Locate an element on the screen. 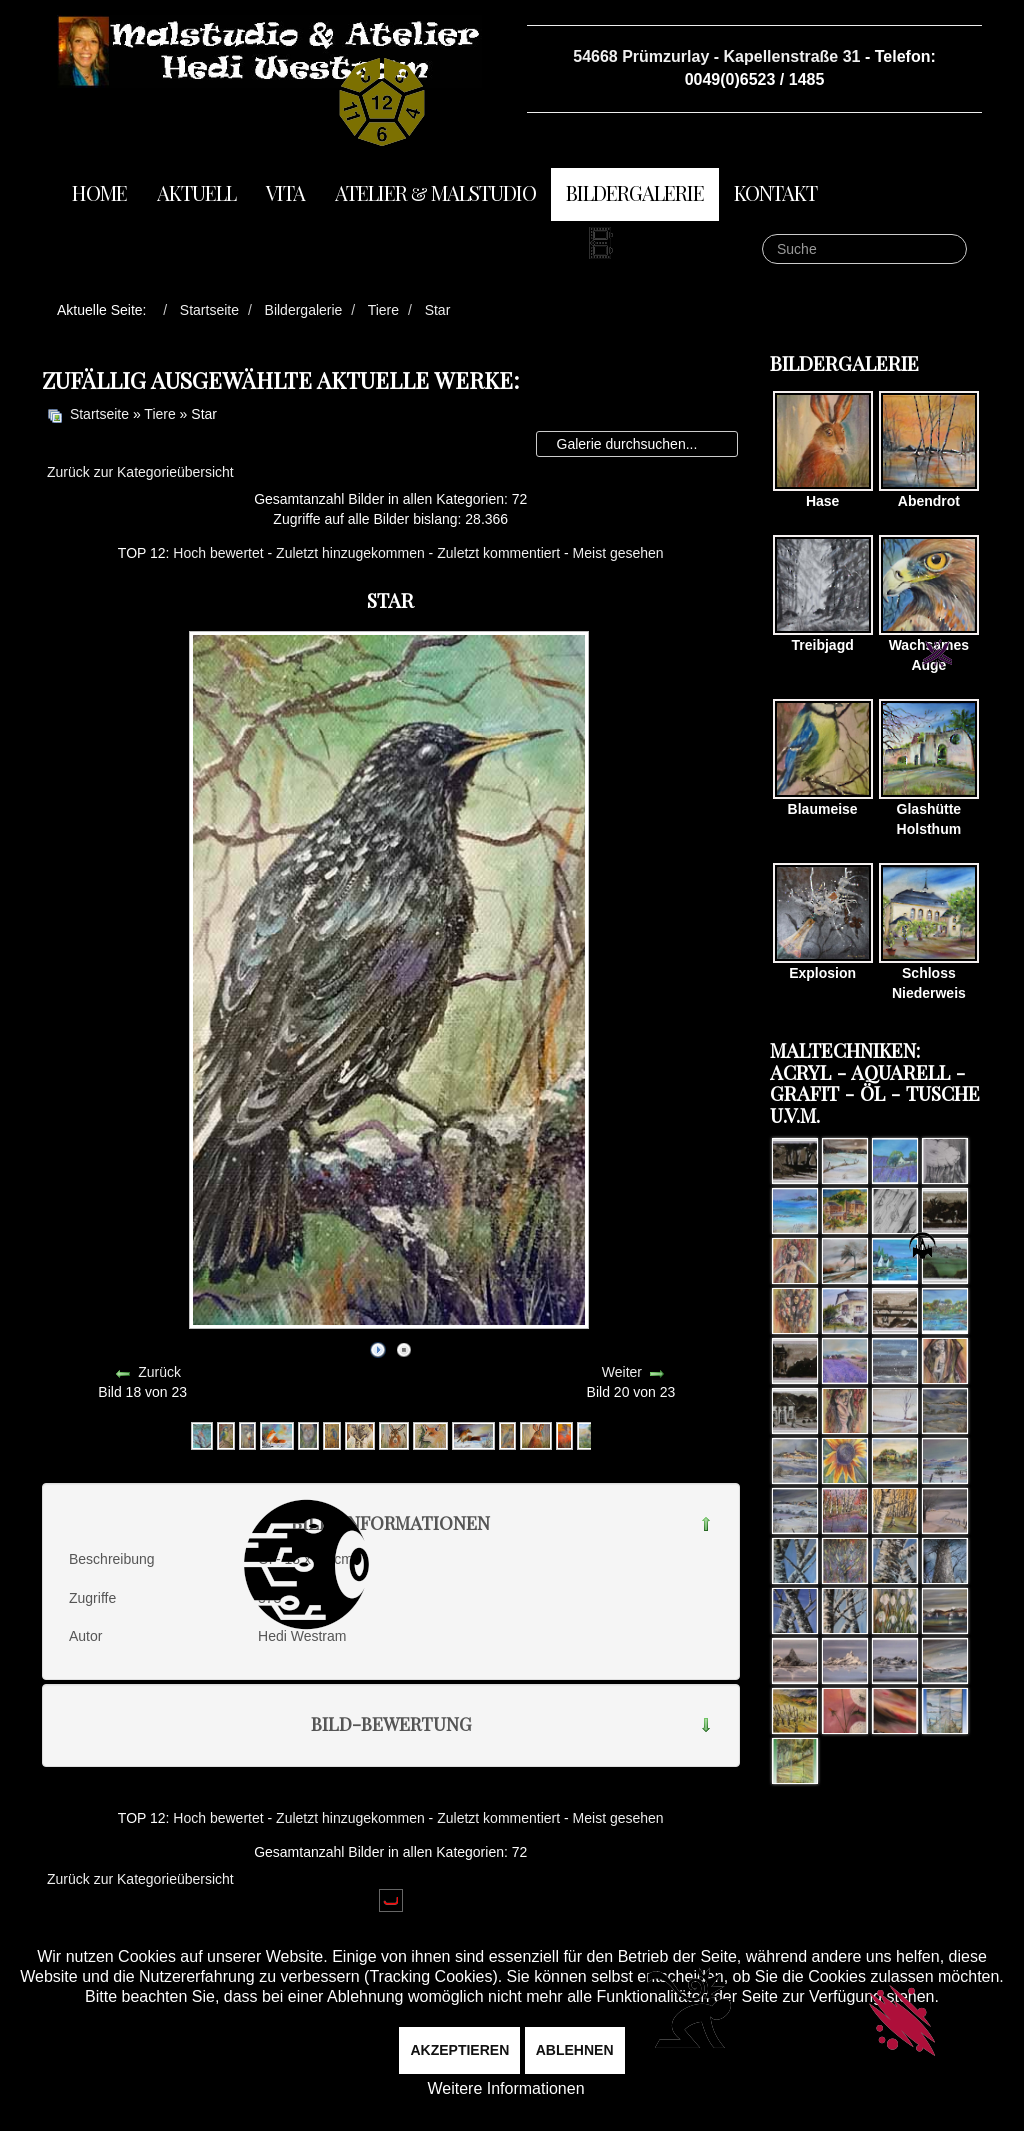 The height and width of the screenshot is (2131, 1024). indicates speed or quick movement in a game is located at coordinates (904, 2020).